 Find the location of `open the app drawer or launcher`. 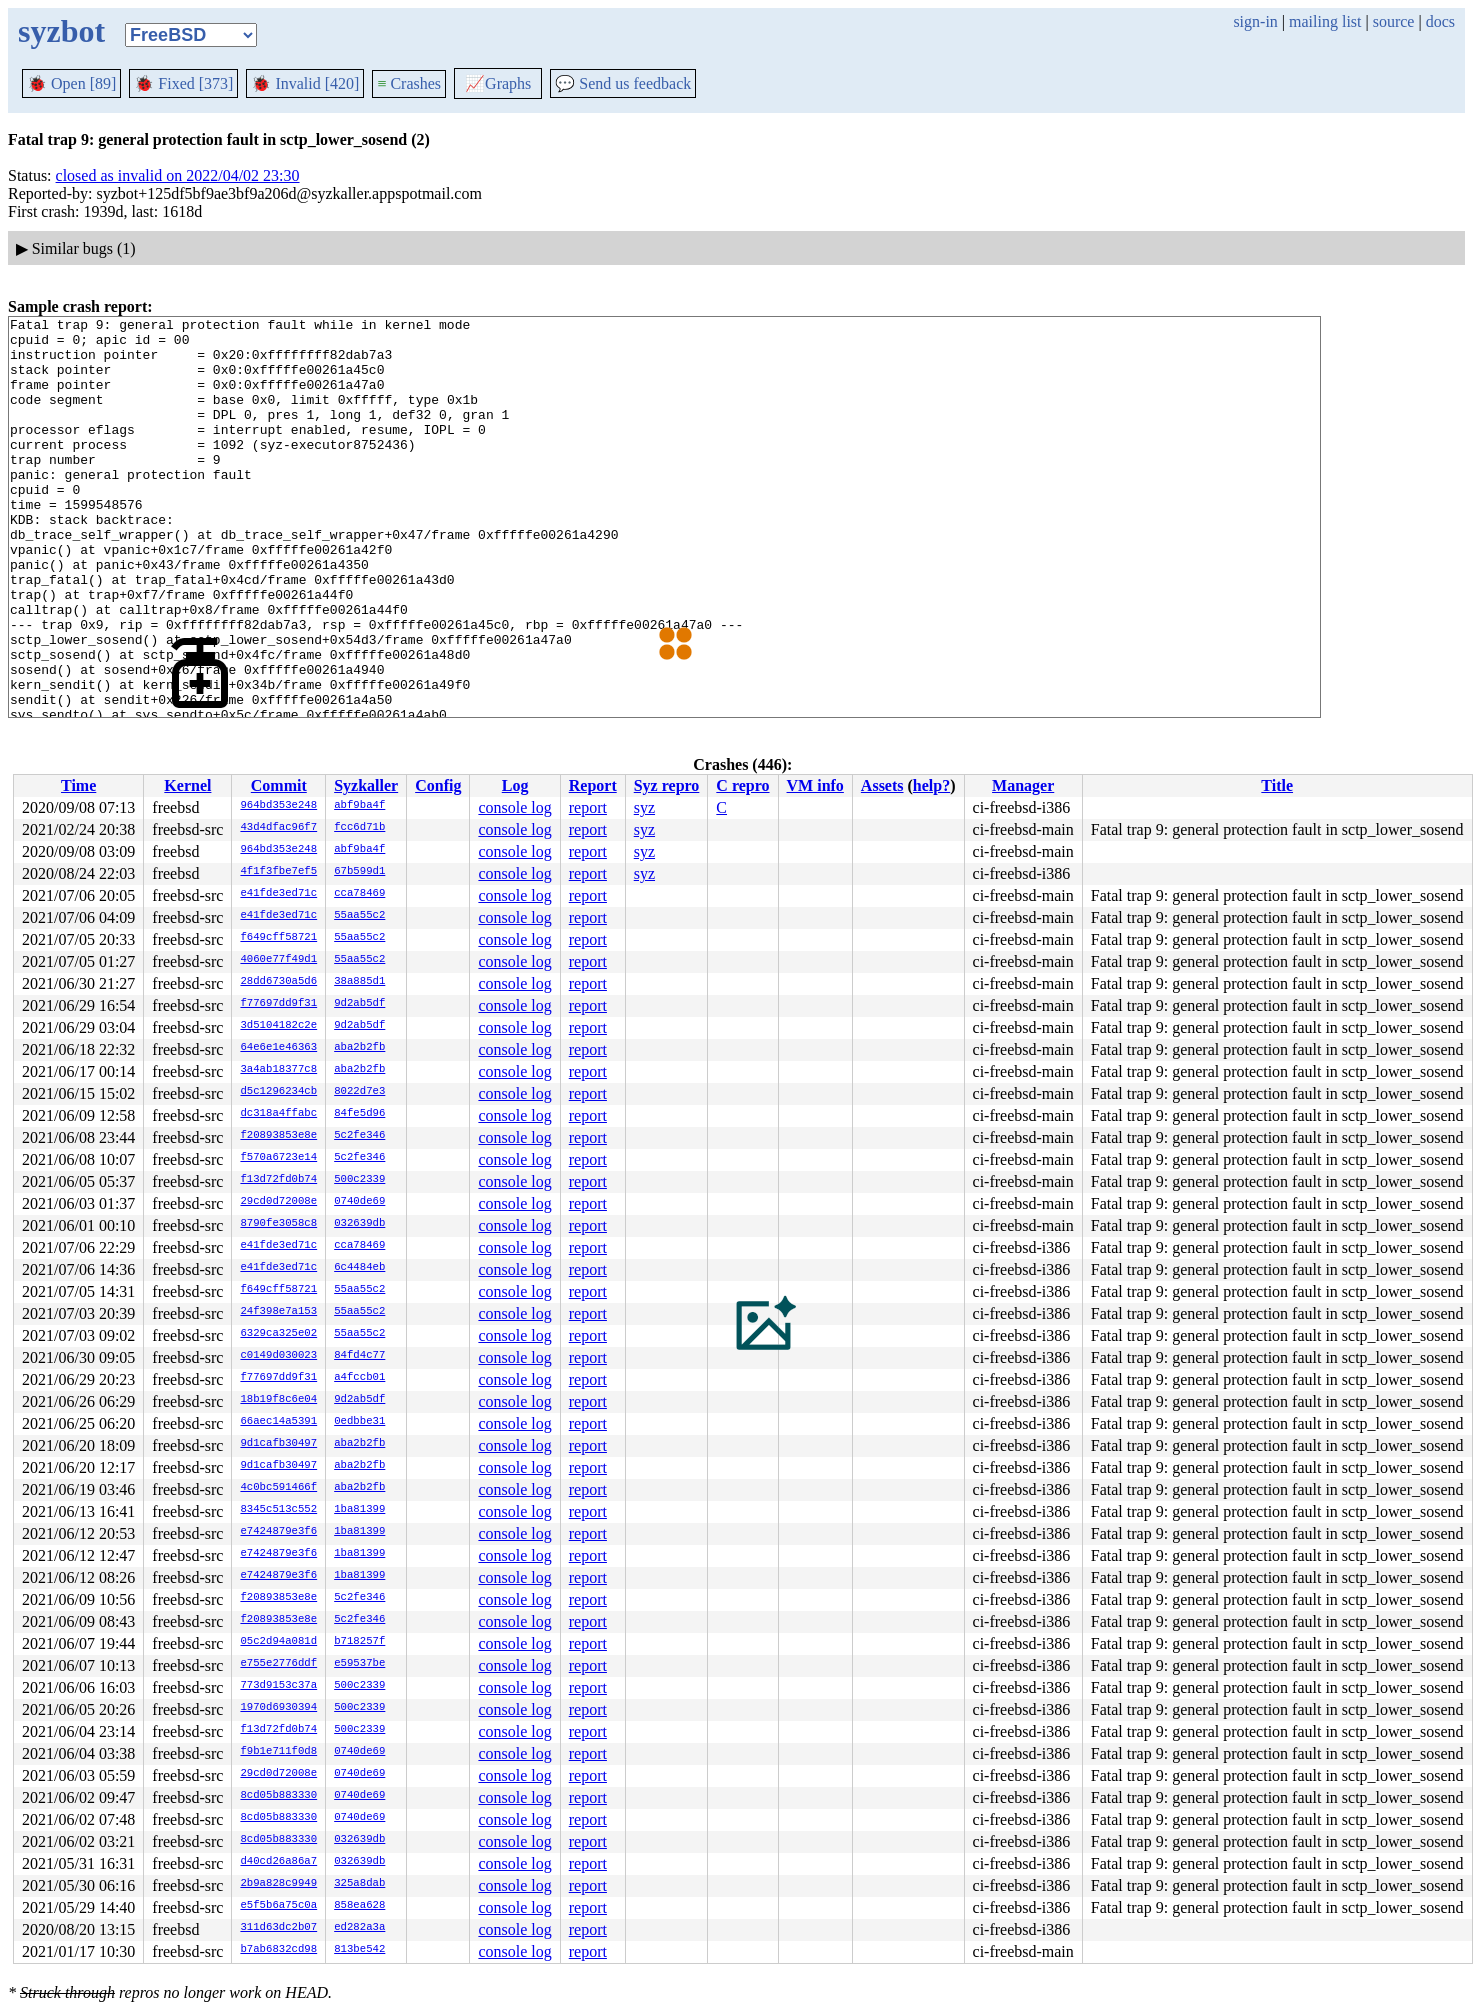

open the app drawer or launcher is located at coordinates (675, 643).